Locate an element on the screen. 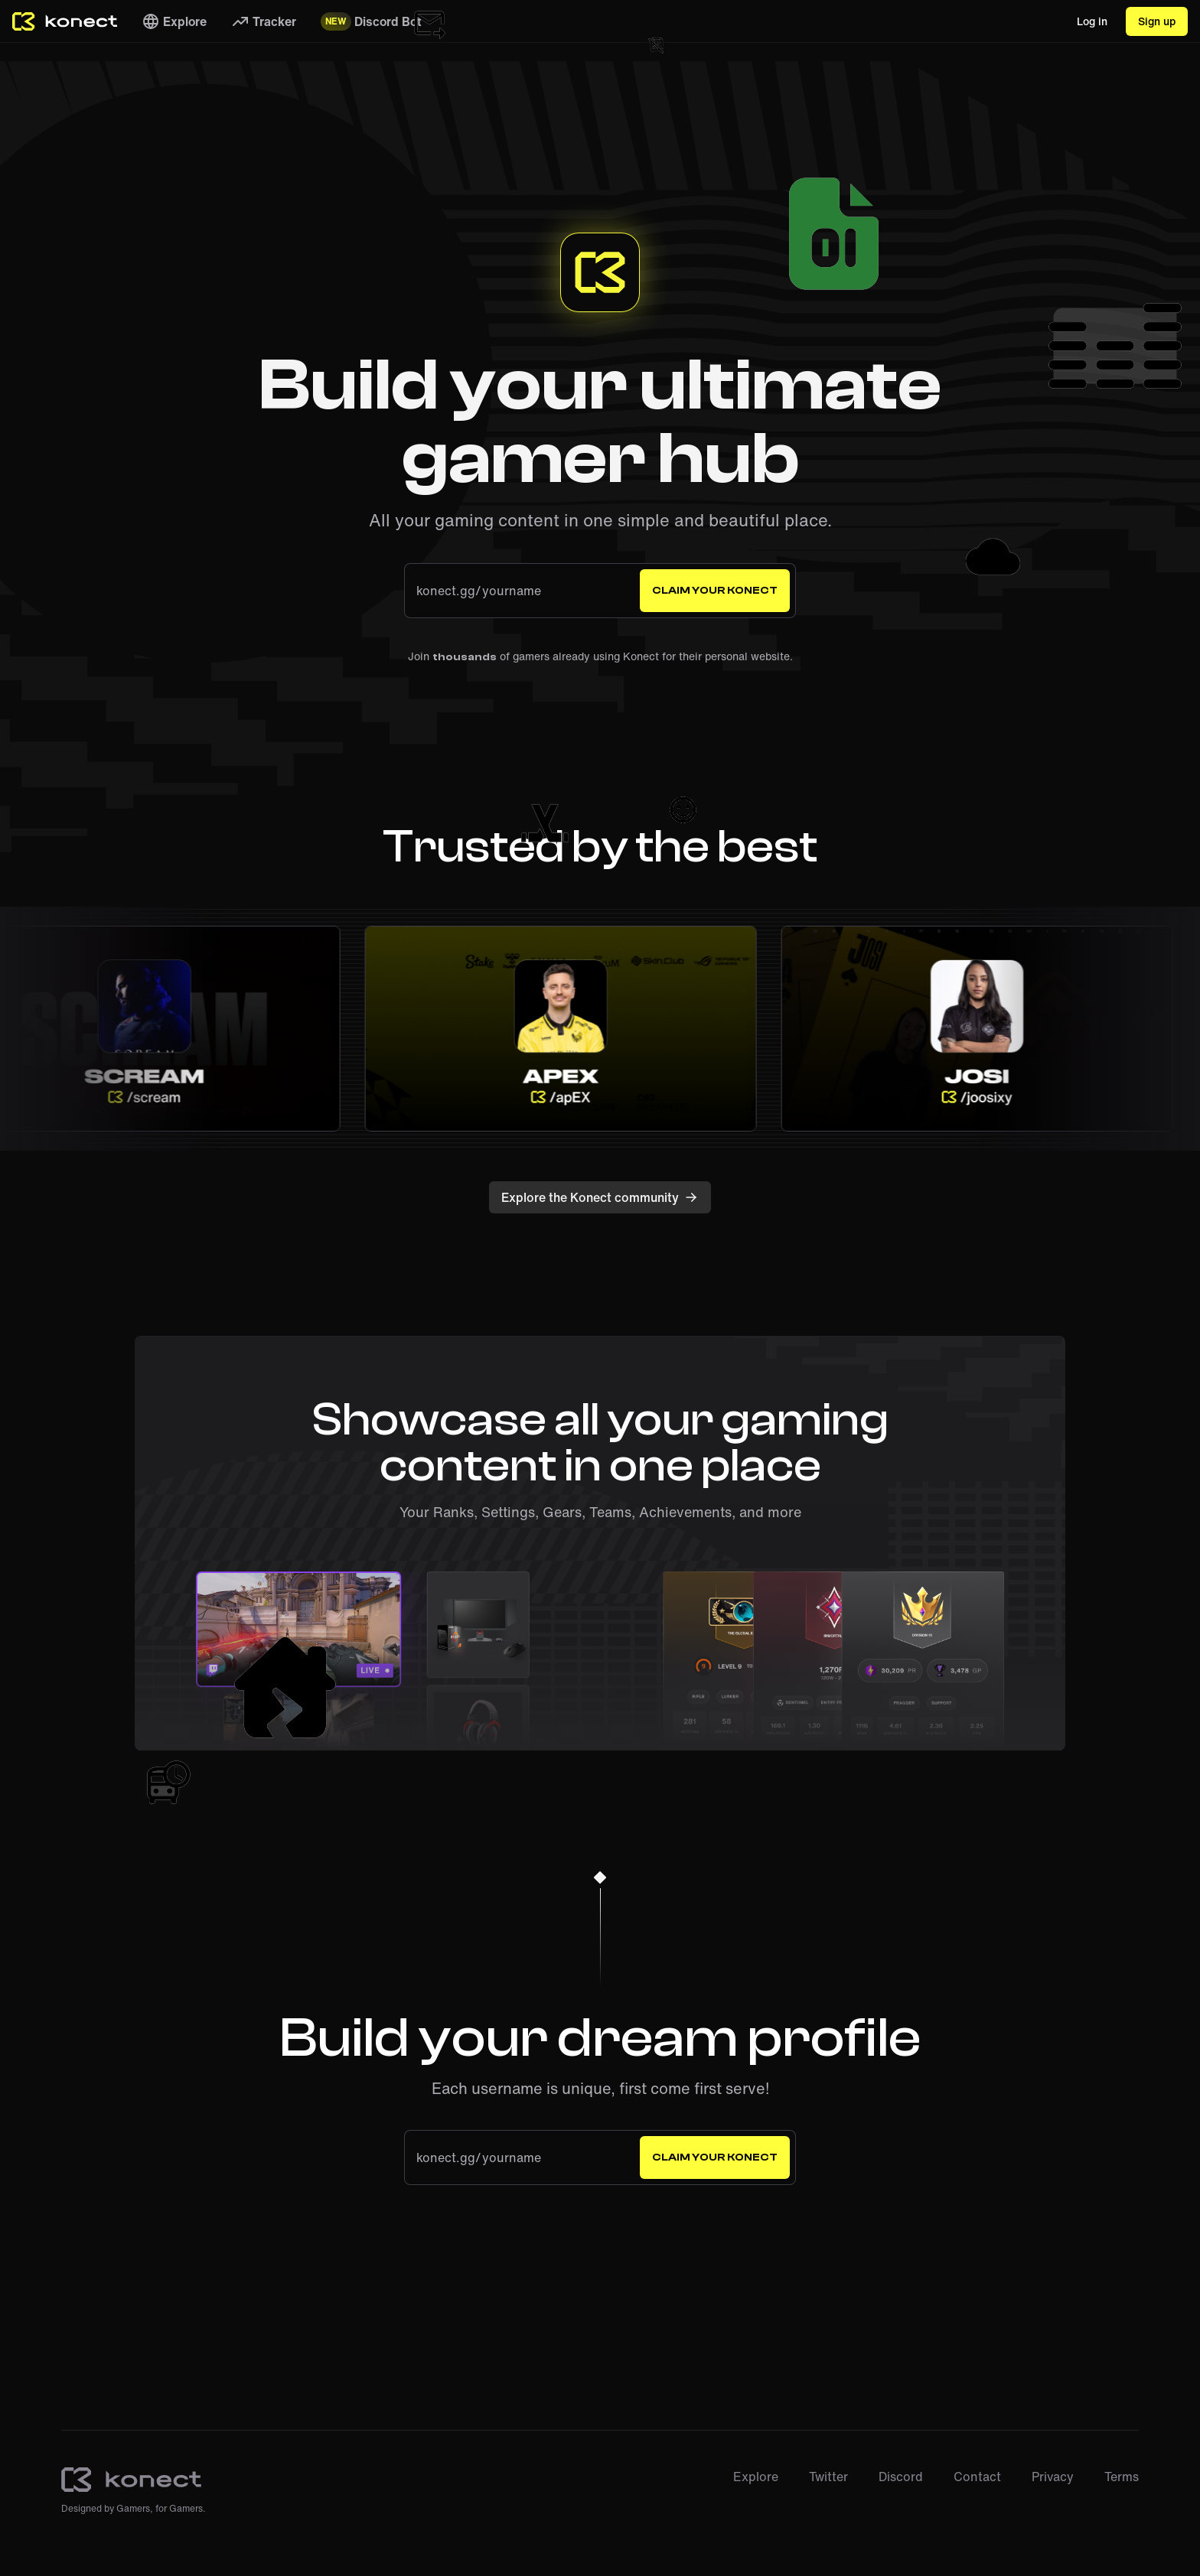  adjust audio equalizer settings is located at coordinates (1115, 346).